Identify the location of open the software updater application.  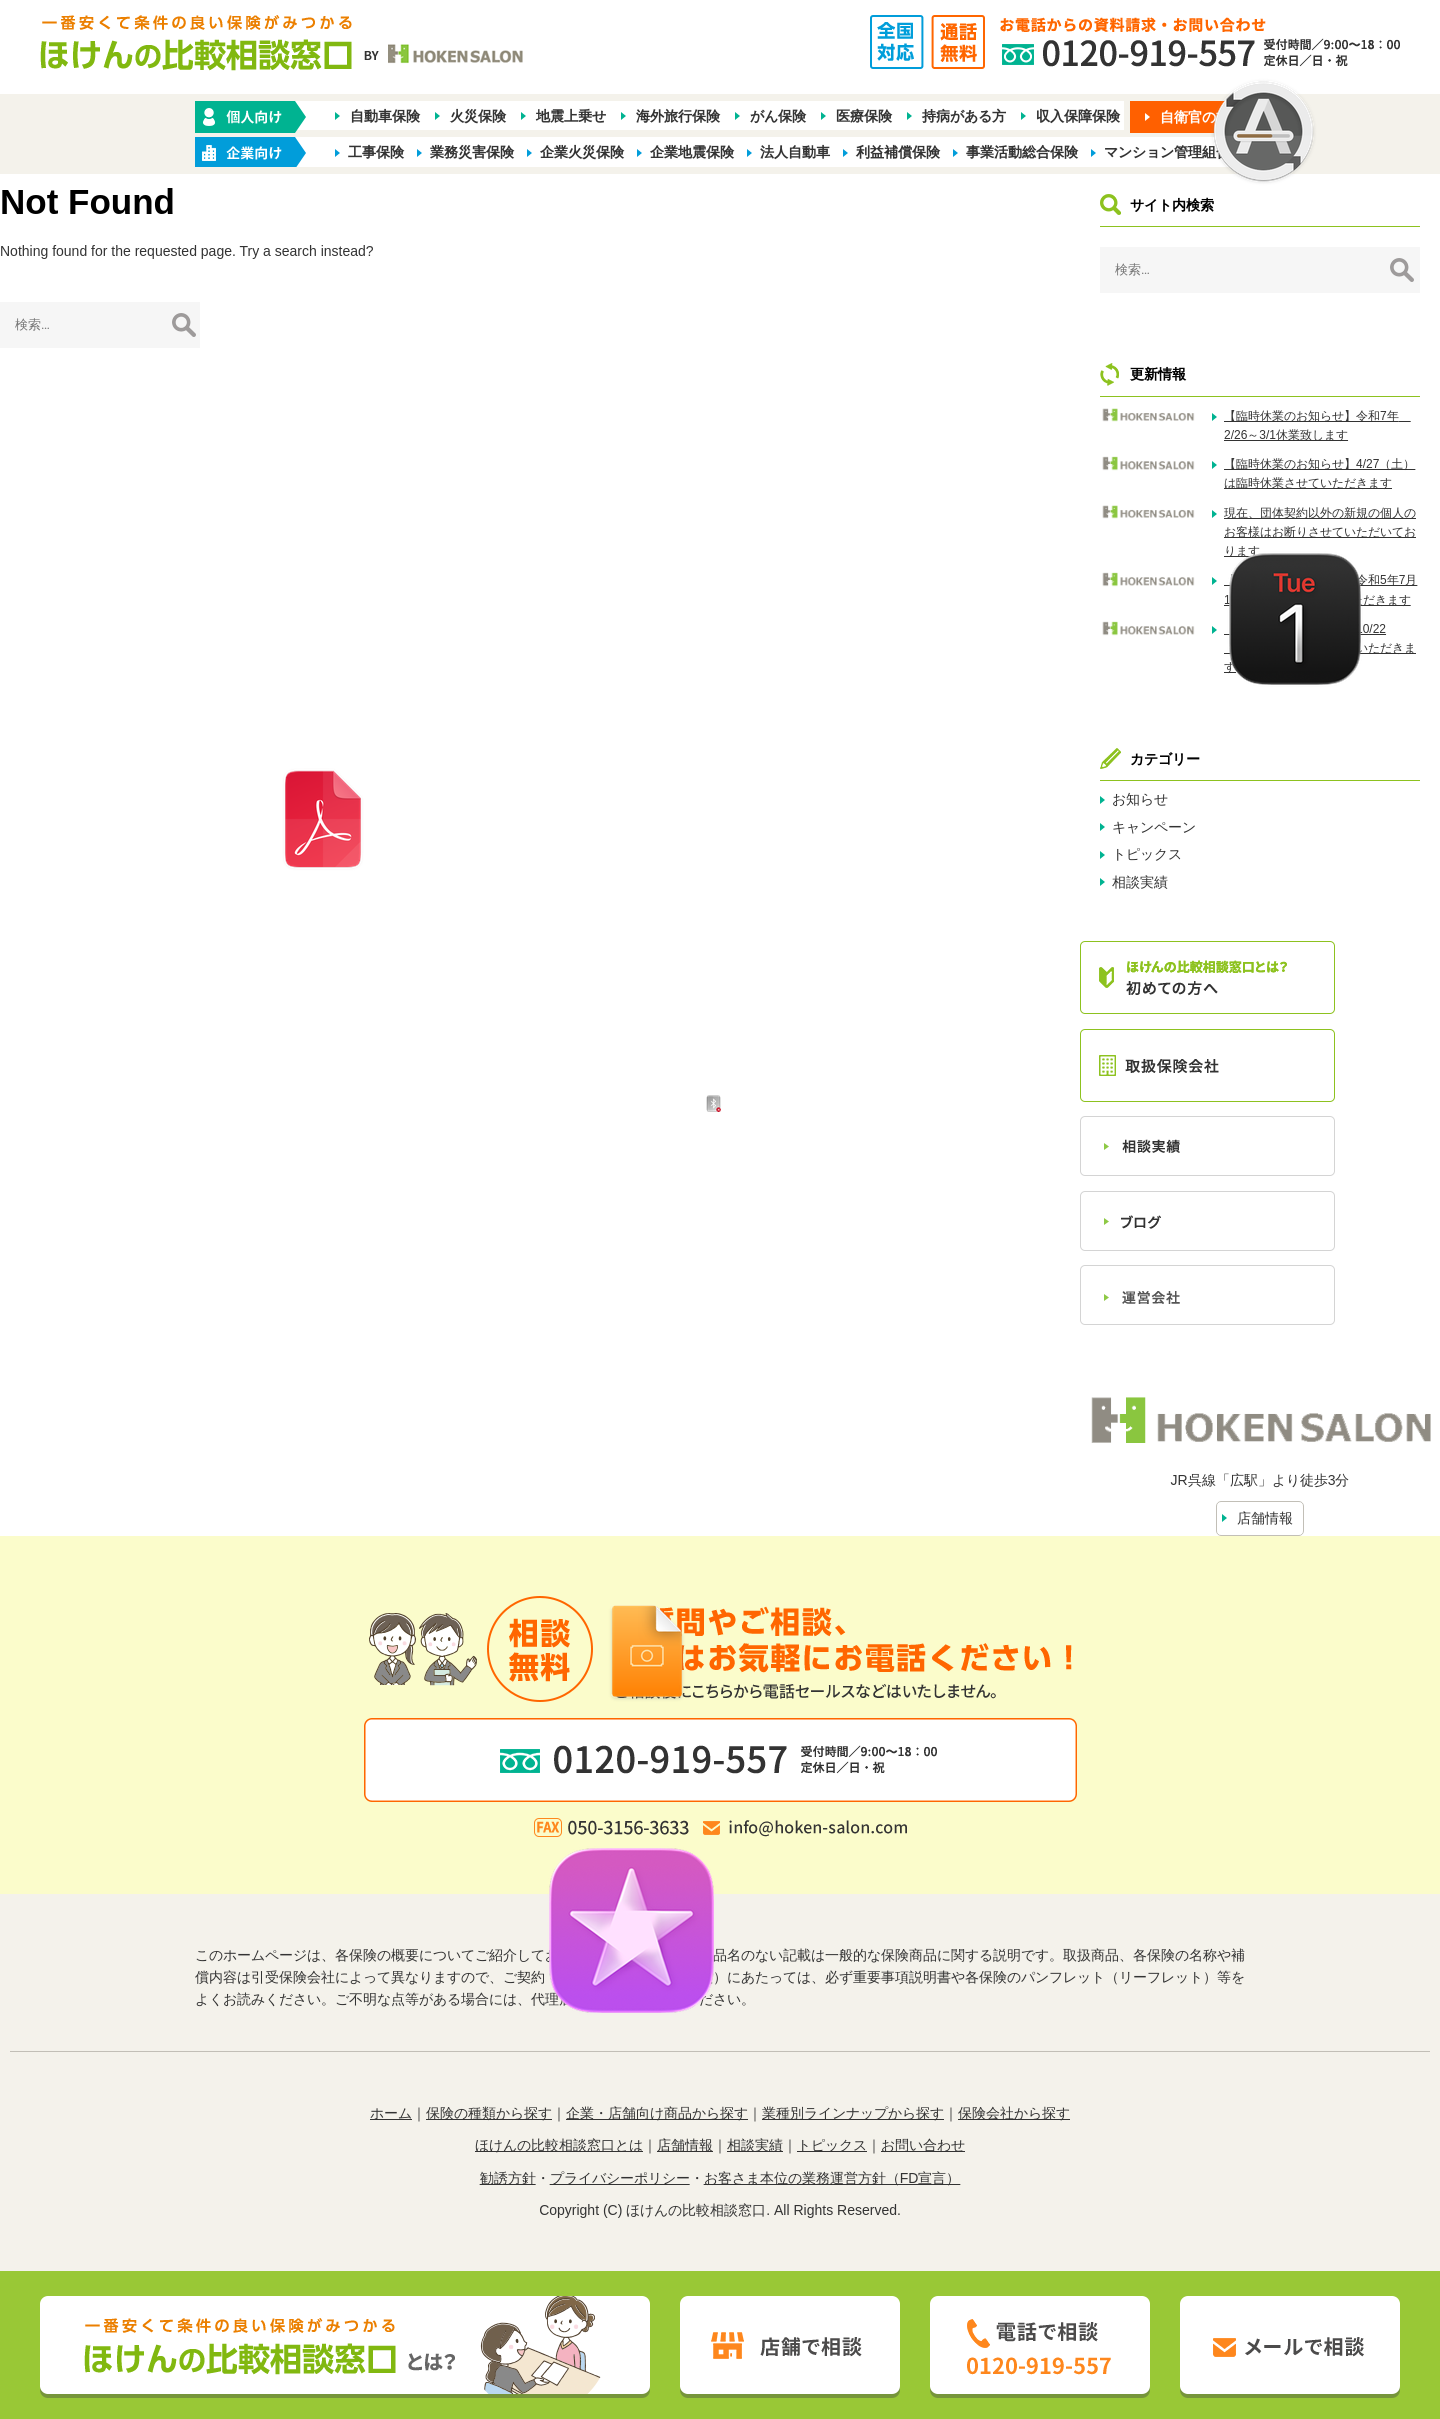
(1263, 131).